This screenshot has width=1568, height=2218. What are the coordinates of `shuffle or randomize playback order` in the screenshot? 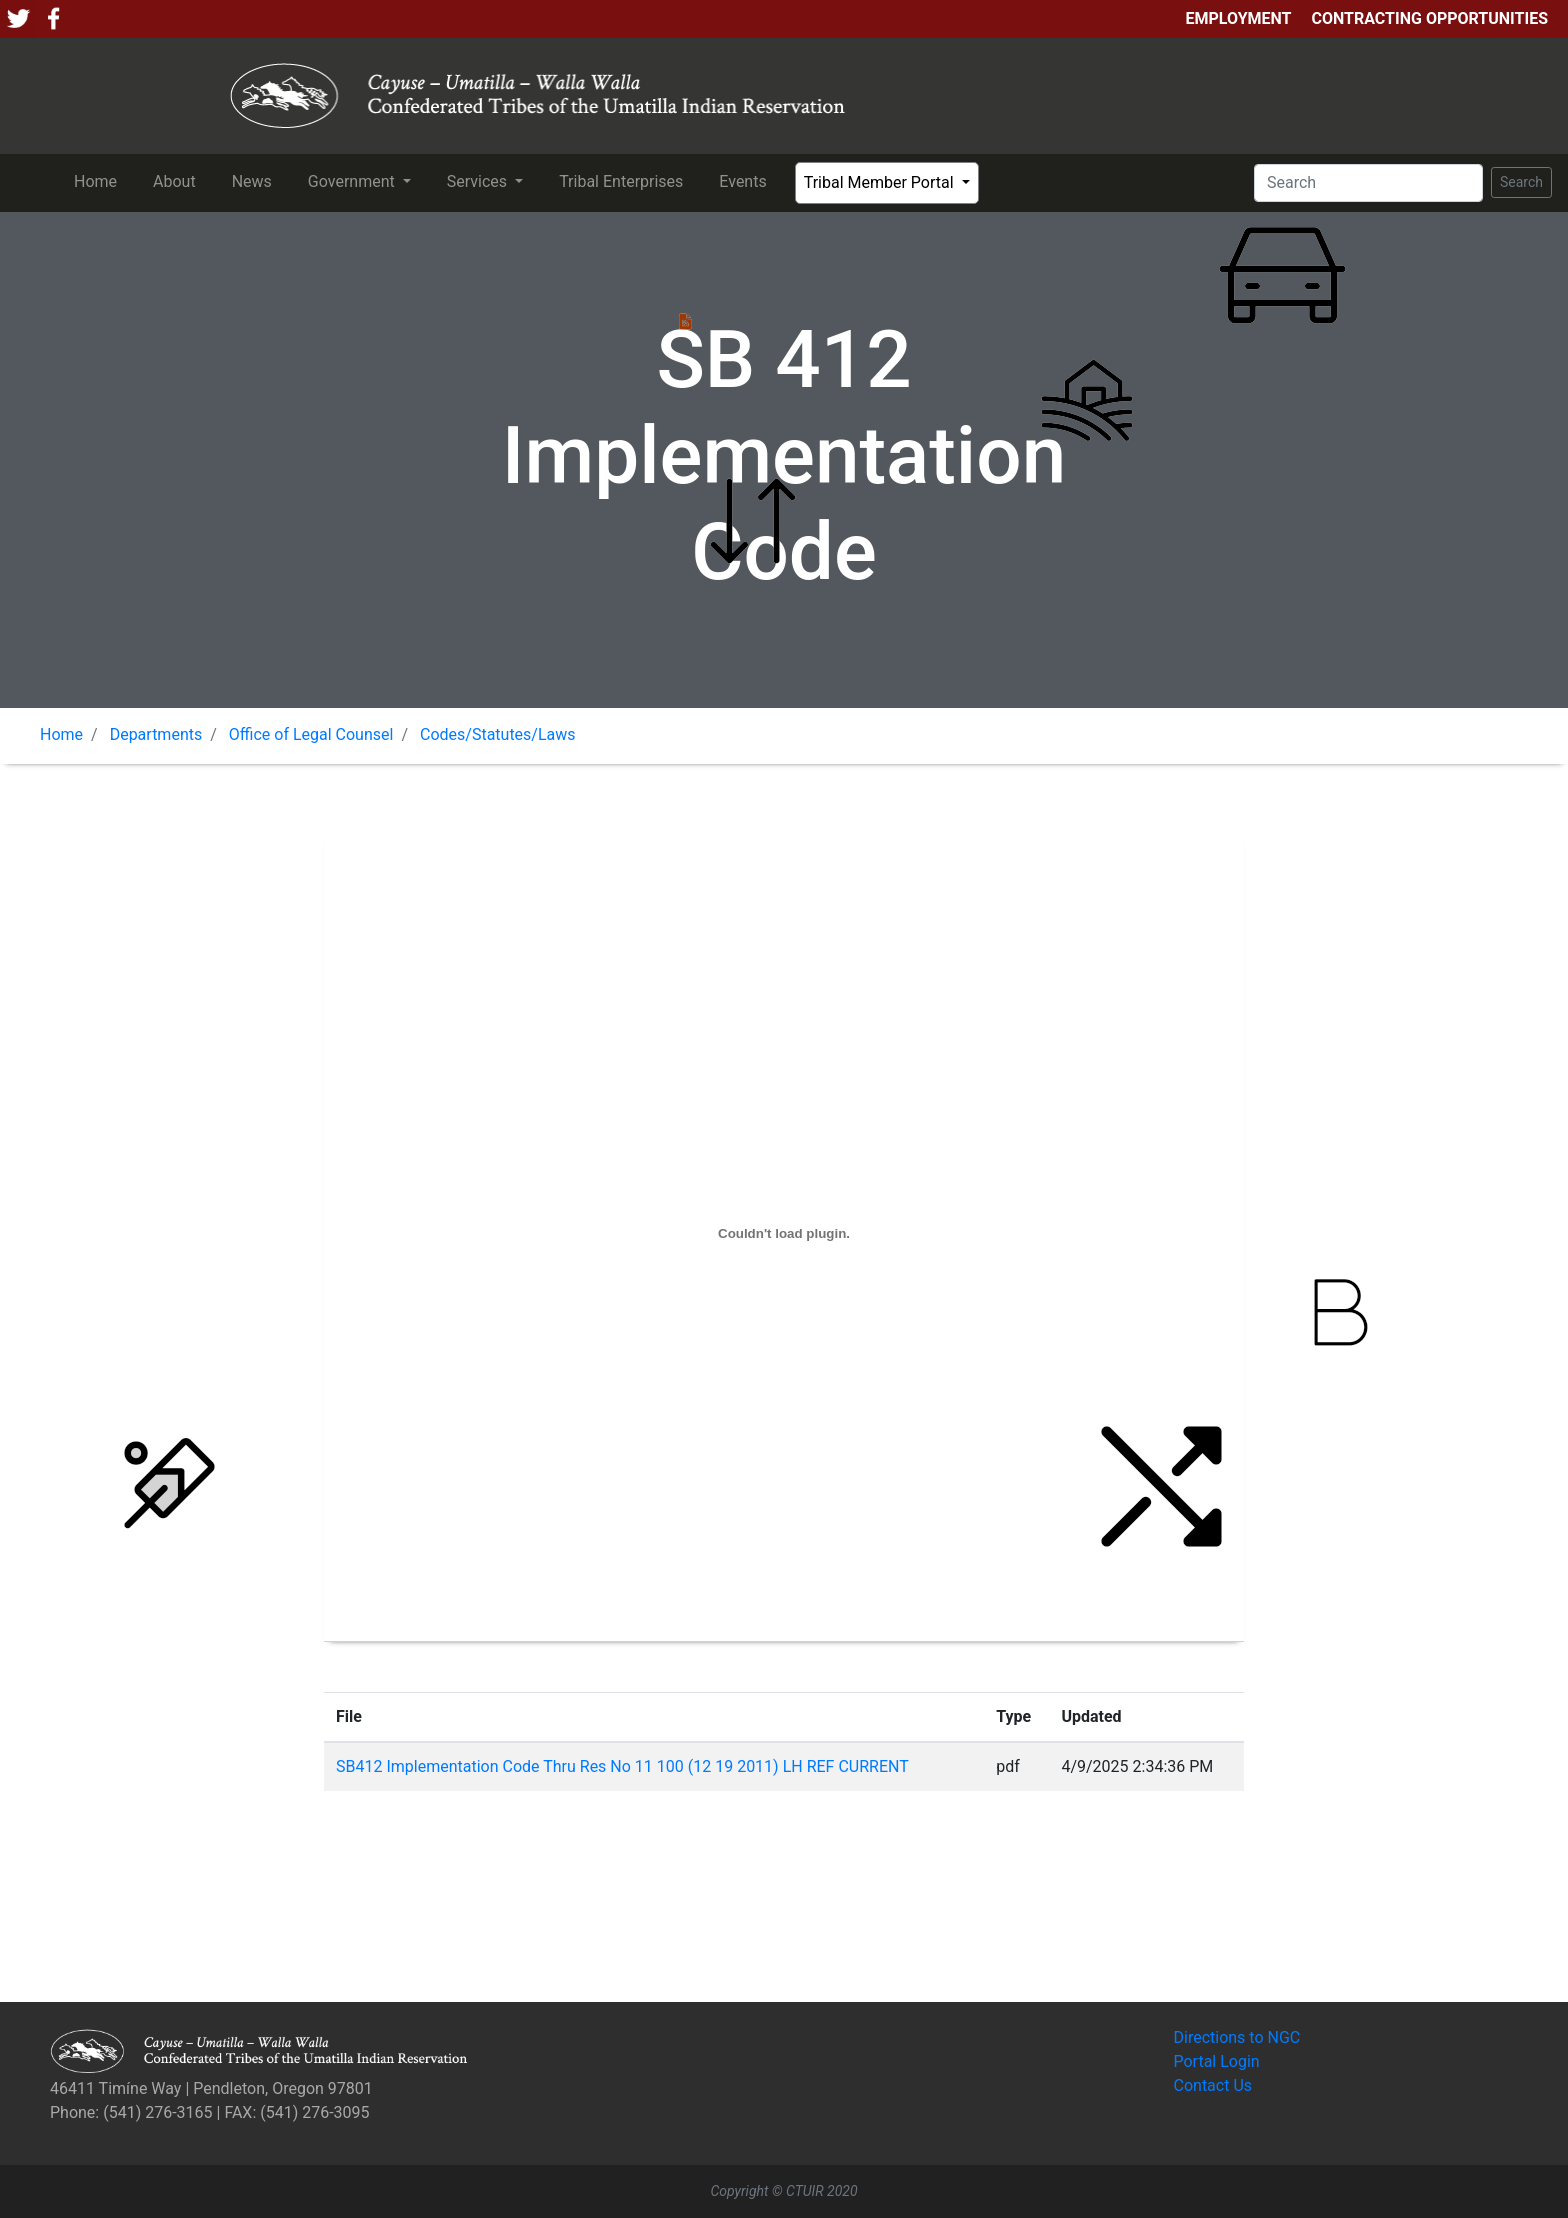 It's located at (1161, 1486).